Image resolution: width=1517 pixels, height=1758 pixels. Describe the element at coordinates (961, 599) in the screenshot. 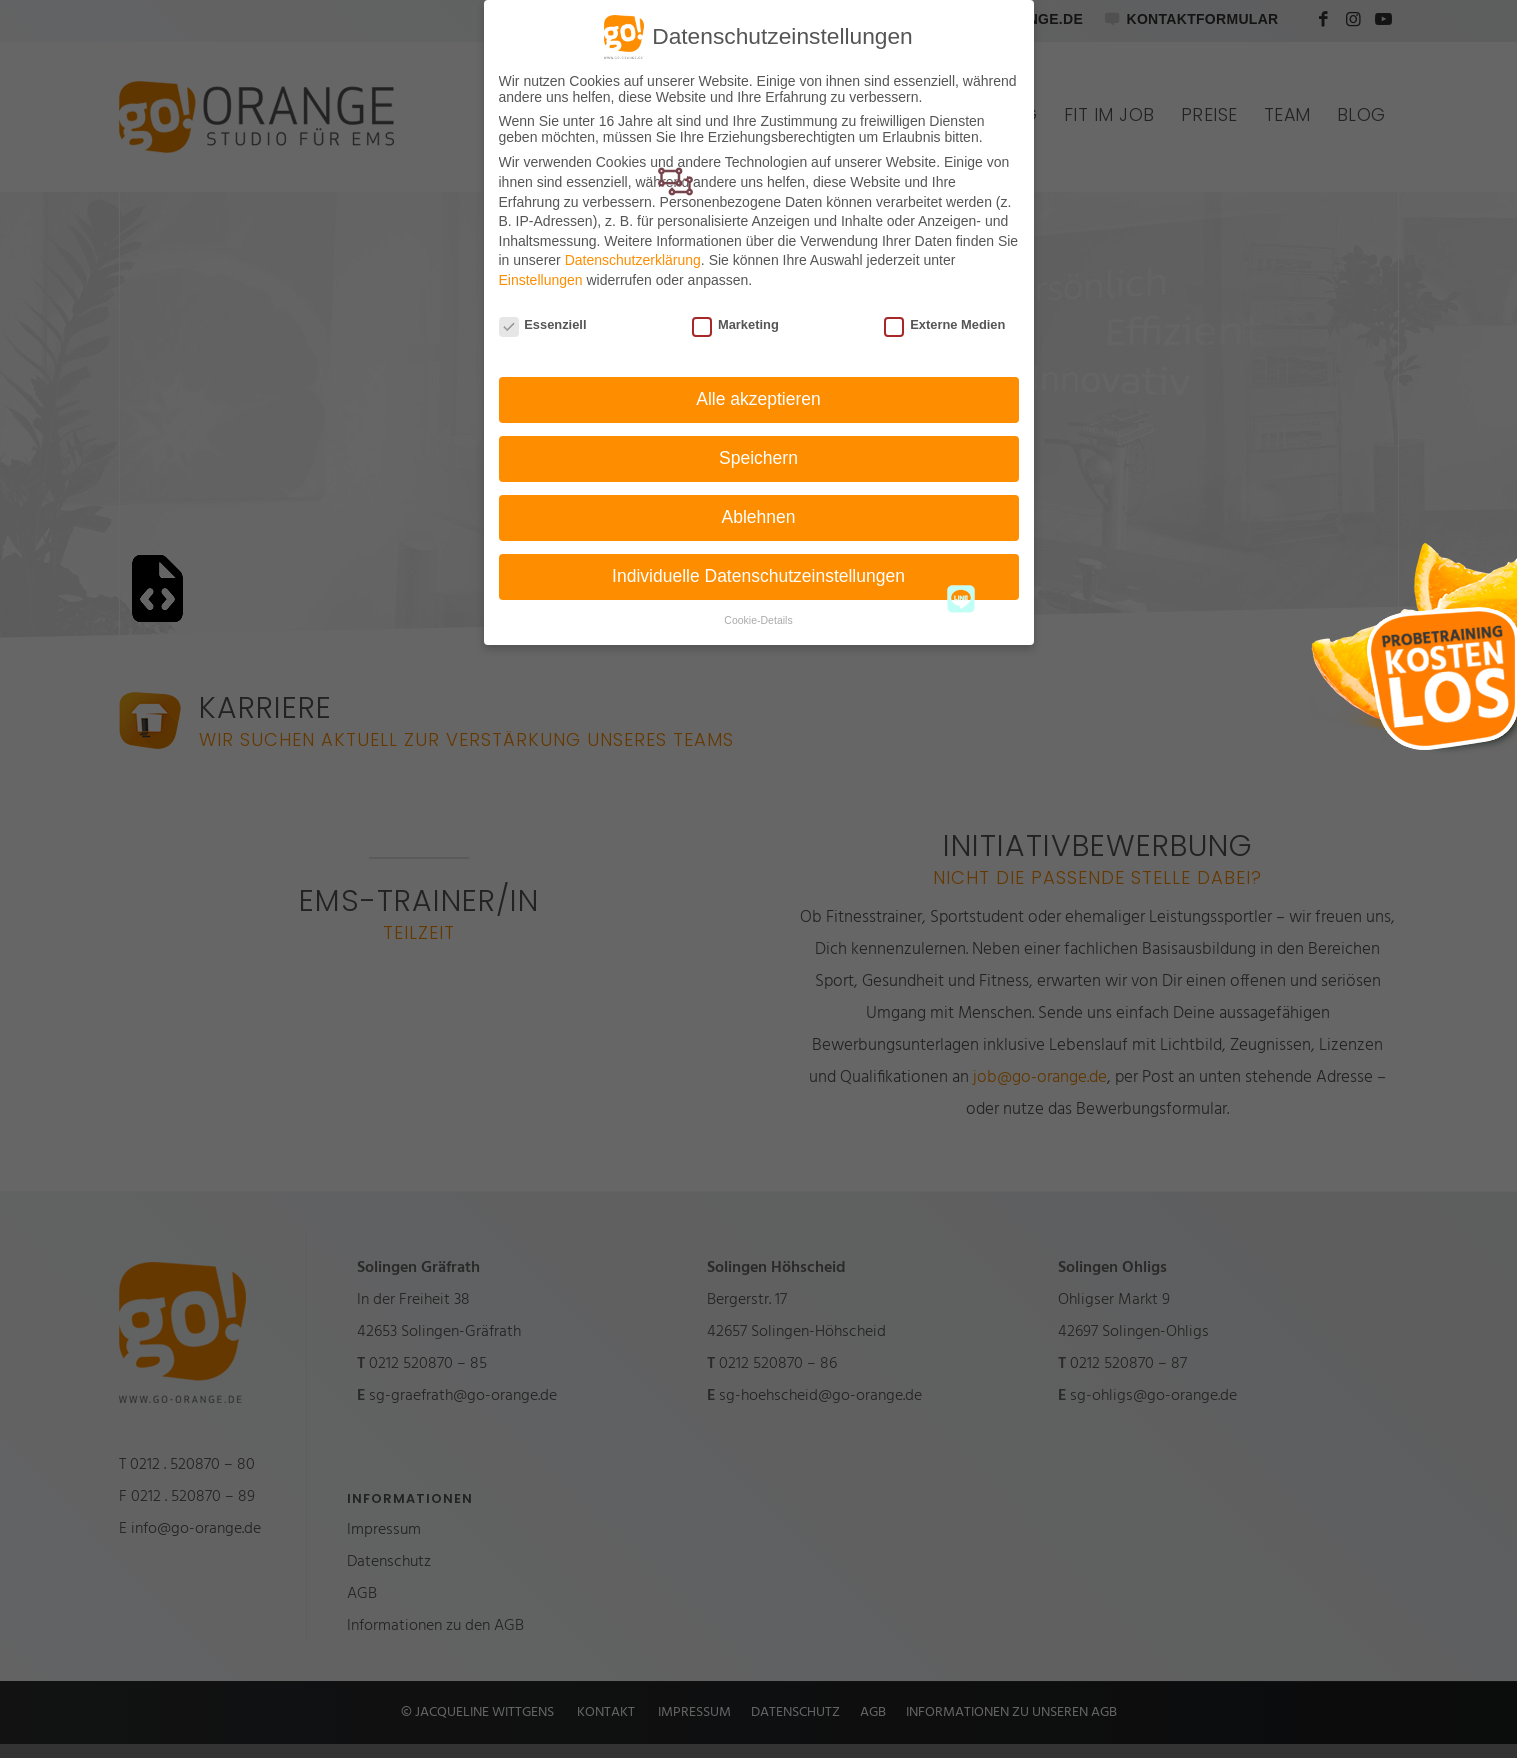

I see `open the LINE messaging app` at that location.